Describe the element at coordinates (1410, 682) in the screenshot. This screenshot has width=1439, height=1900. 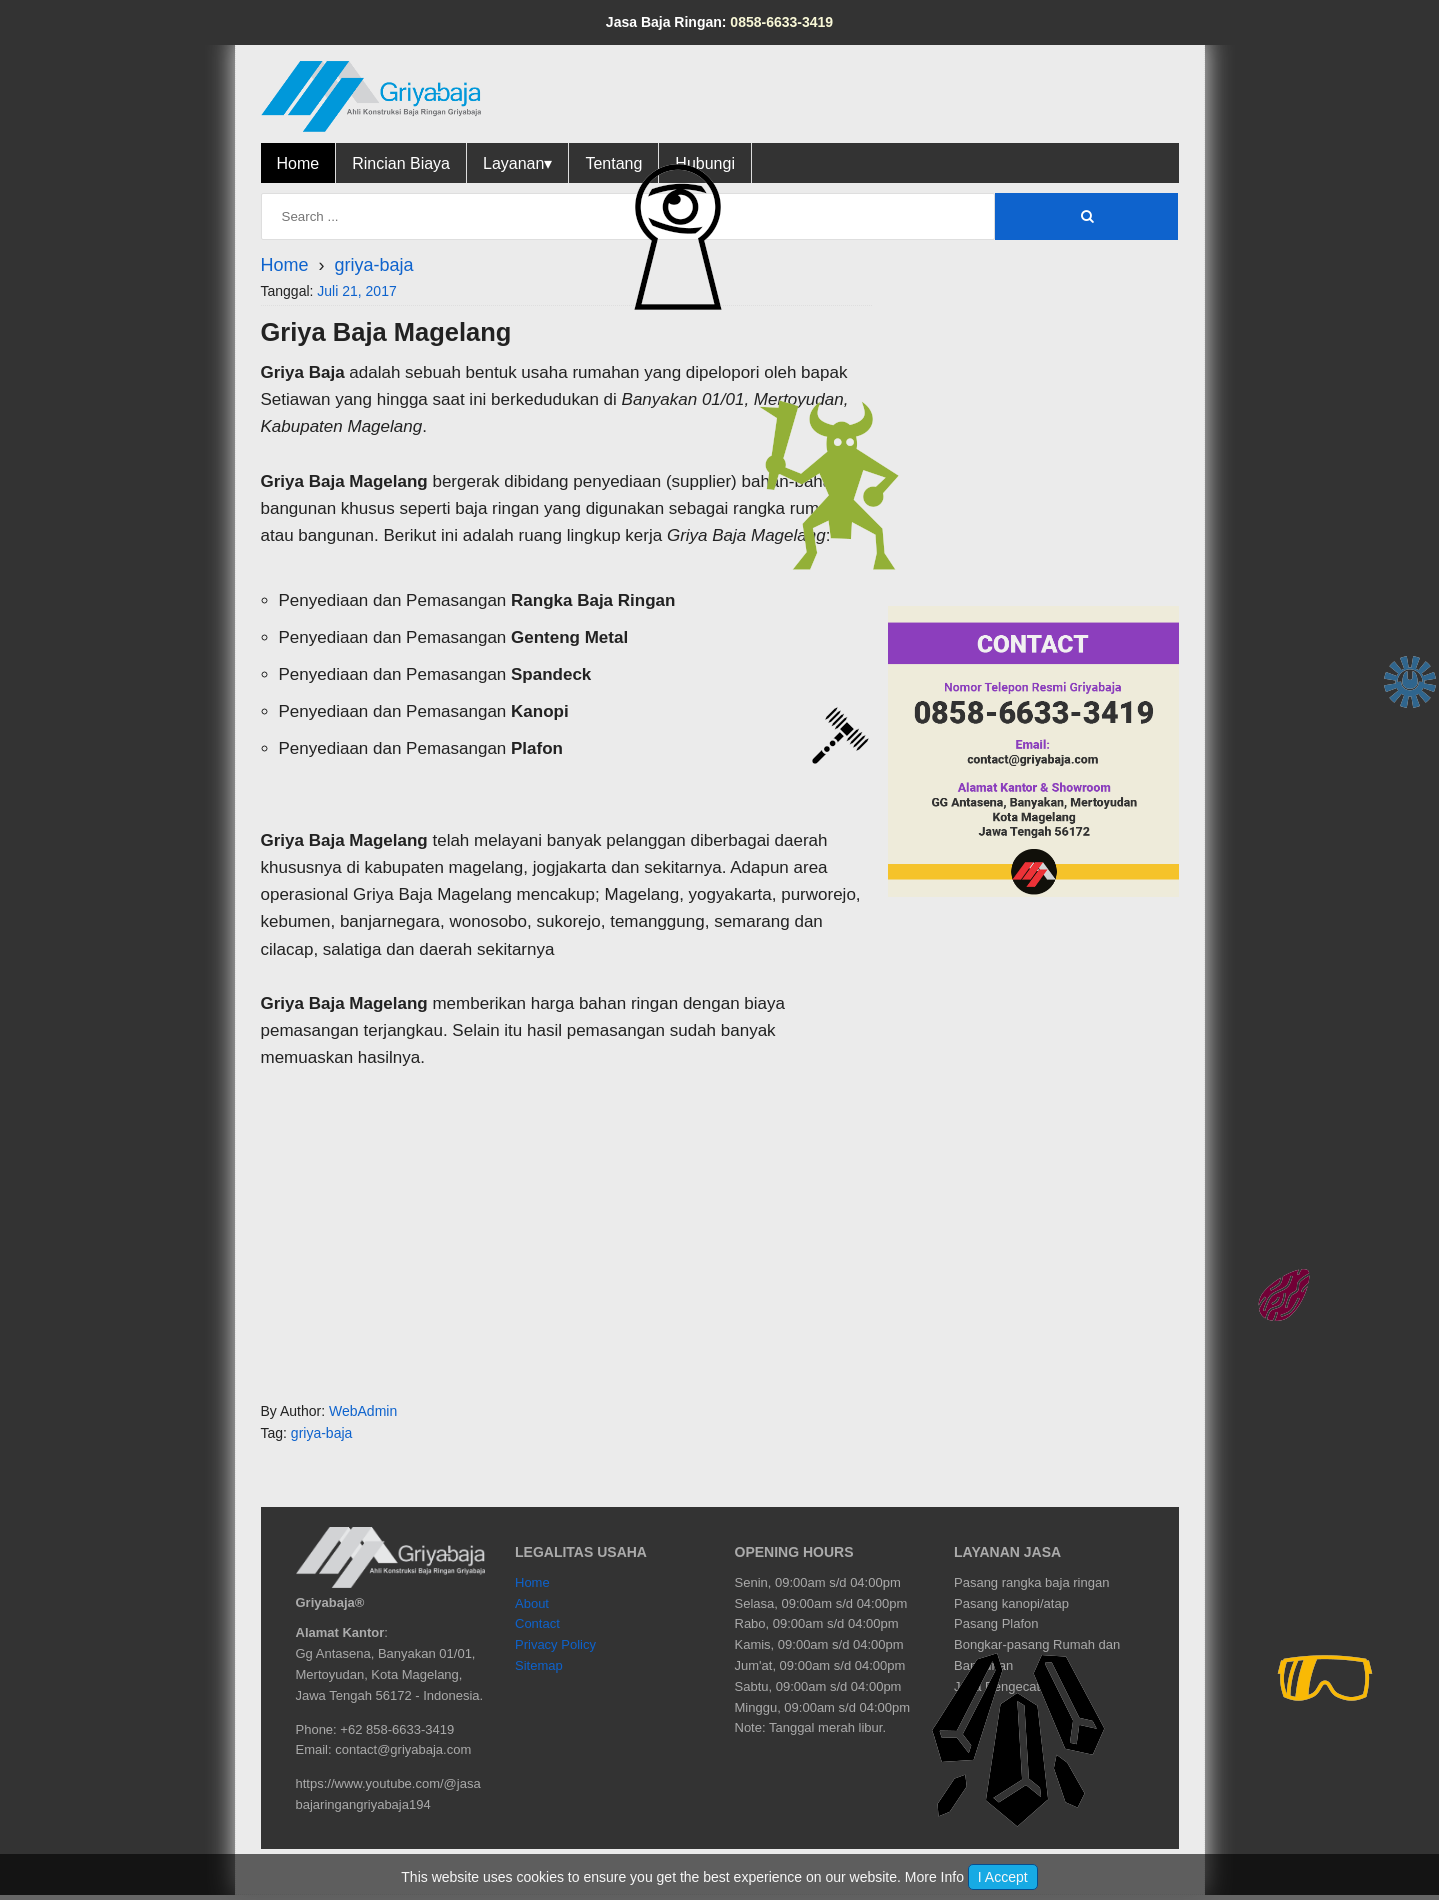
I see `abstract sun or radiant energy symbol` at that location.